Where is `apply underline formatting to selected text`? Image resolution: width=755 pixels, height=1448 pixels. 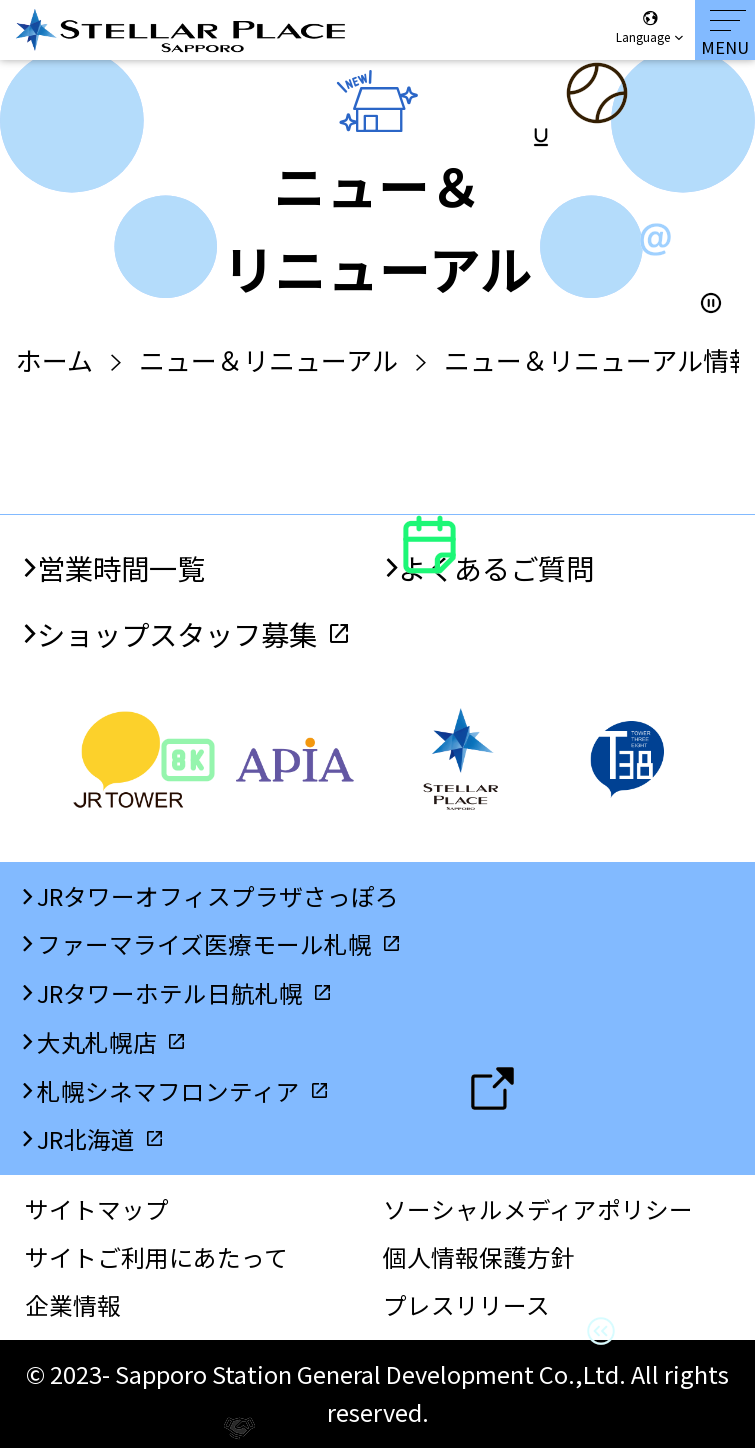
apply underline formatting to selected text is located at coordinates (541, 136).